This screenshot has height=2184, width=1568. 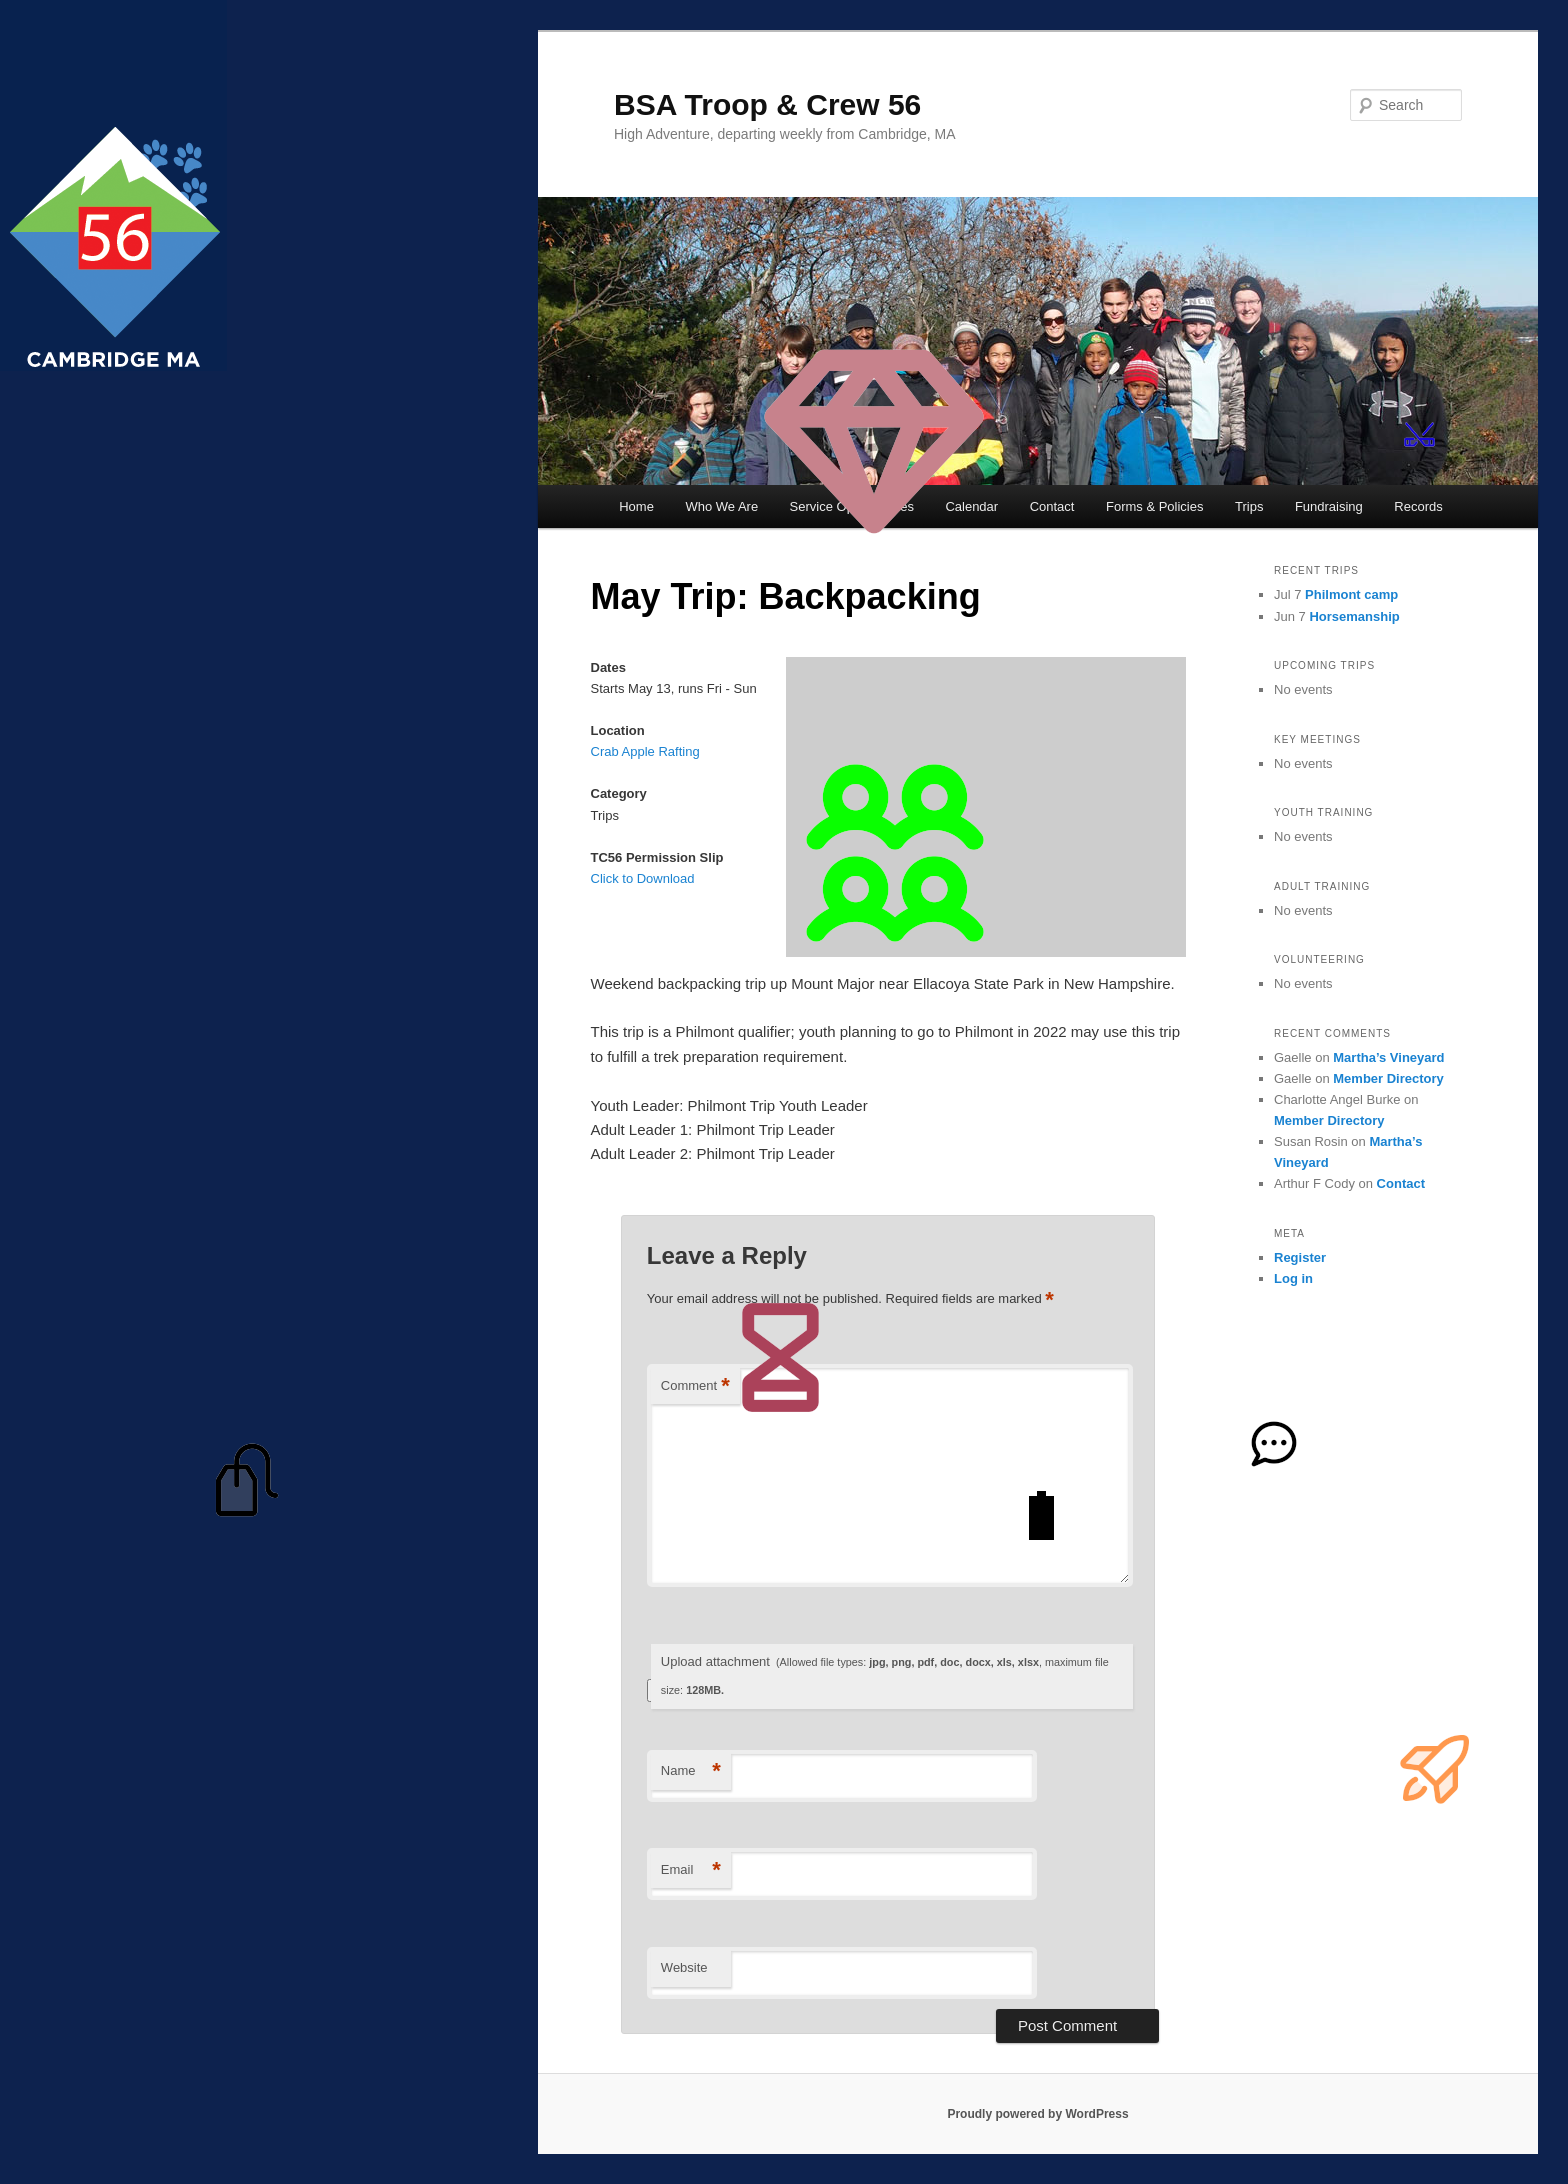 I want to click on tea or hot beverage options, so click(x=244, y=1482).